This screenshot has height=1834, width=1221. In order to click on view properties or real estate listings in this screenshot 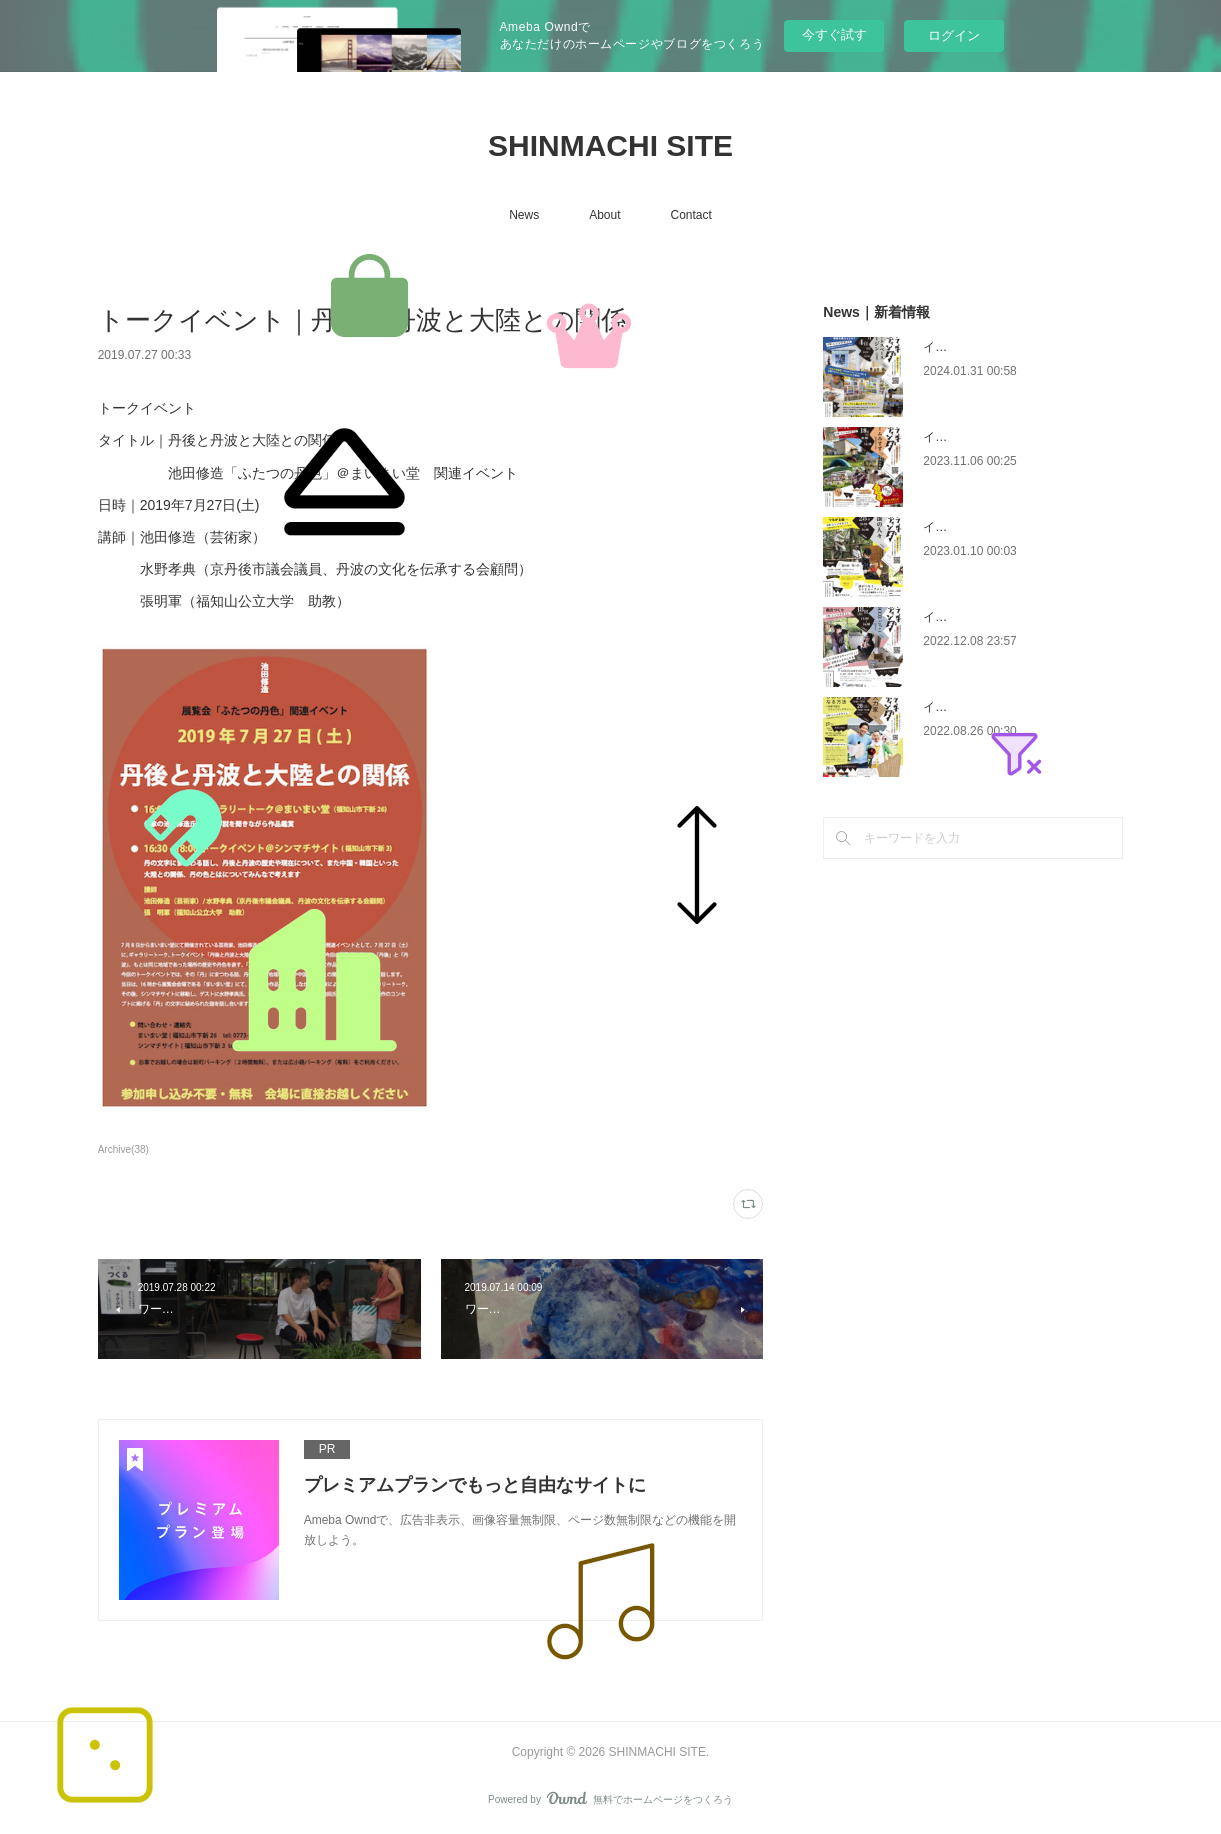, I will do `click(314, 985)`.